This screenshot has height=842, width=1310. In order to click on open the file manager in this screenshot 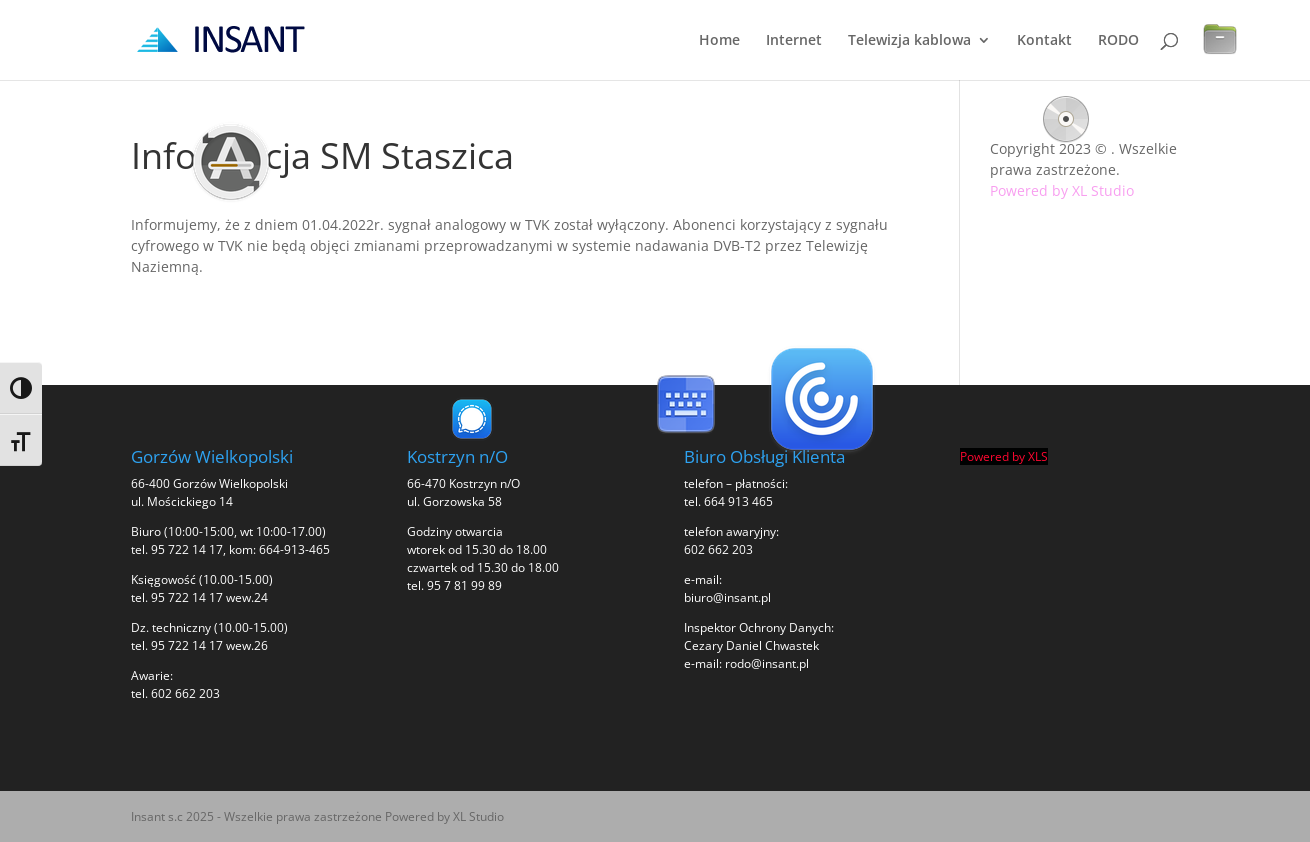, I will do `click(1220, 39)`.